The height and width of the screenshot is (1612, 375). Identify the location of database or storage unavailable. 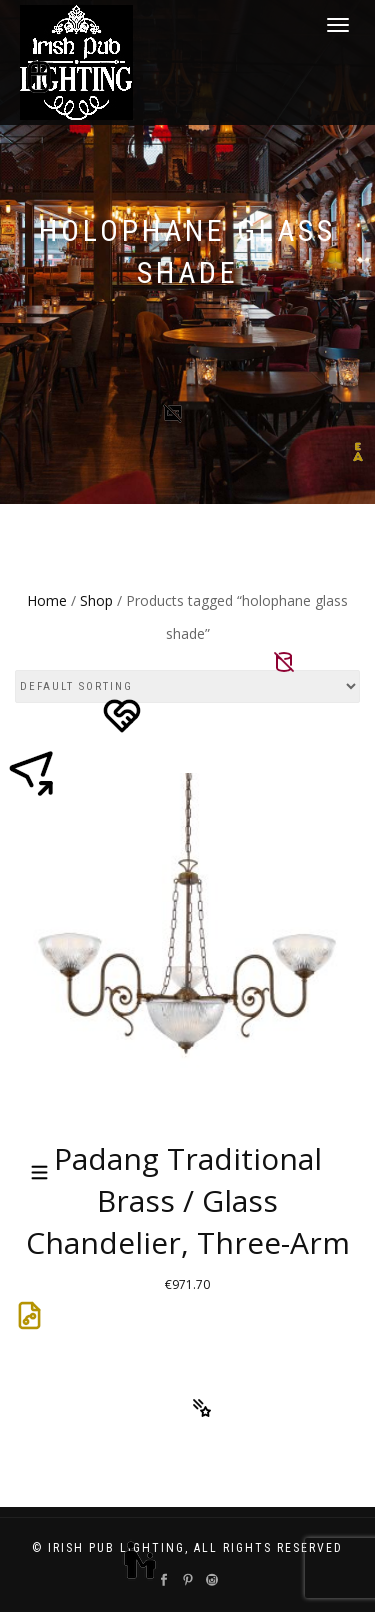
(284, 662).